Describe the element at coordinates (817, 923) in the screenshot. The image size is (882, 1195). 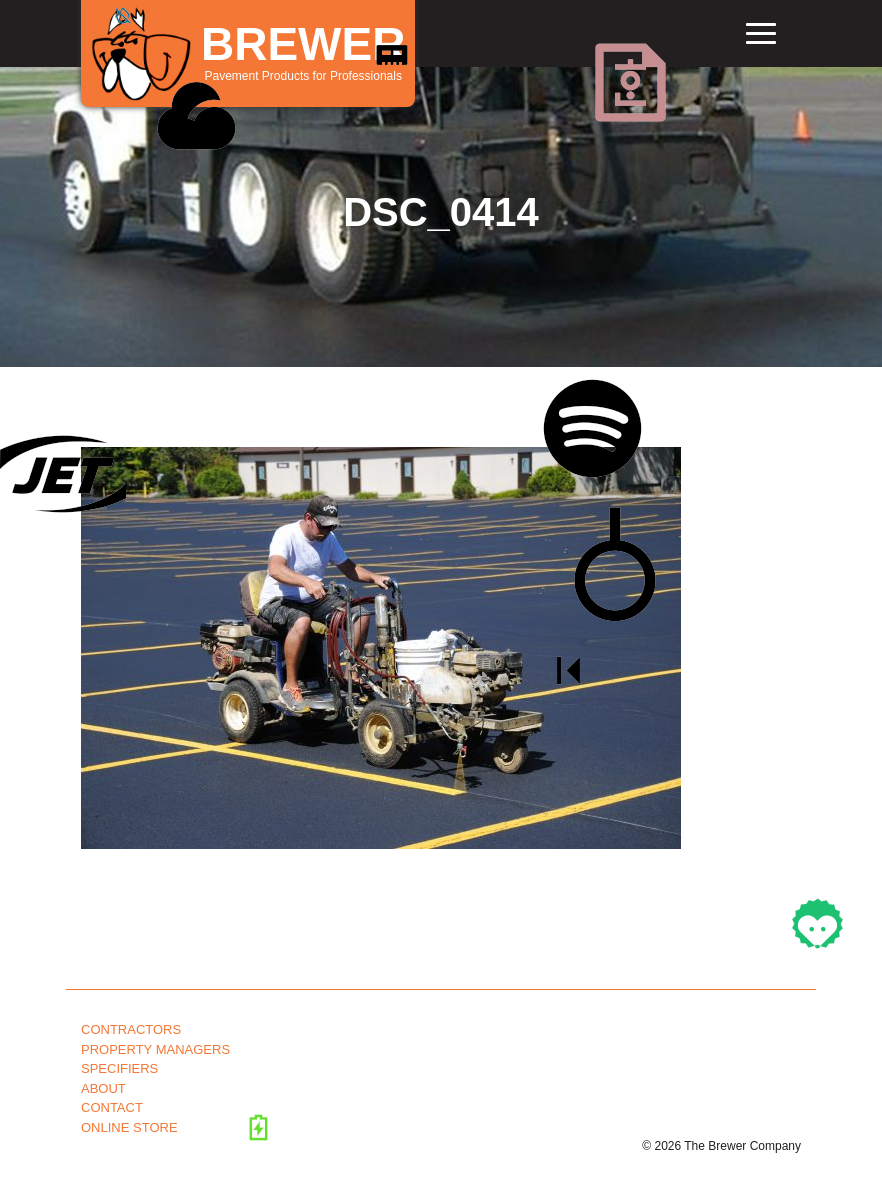
I see `open HedgeDoc collaborative markdown editor` at that location.